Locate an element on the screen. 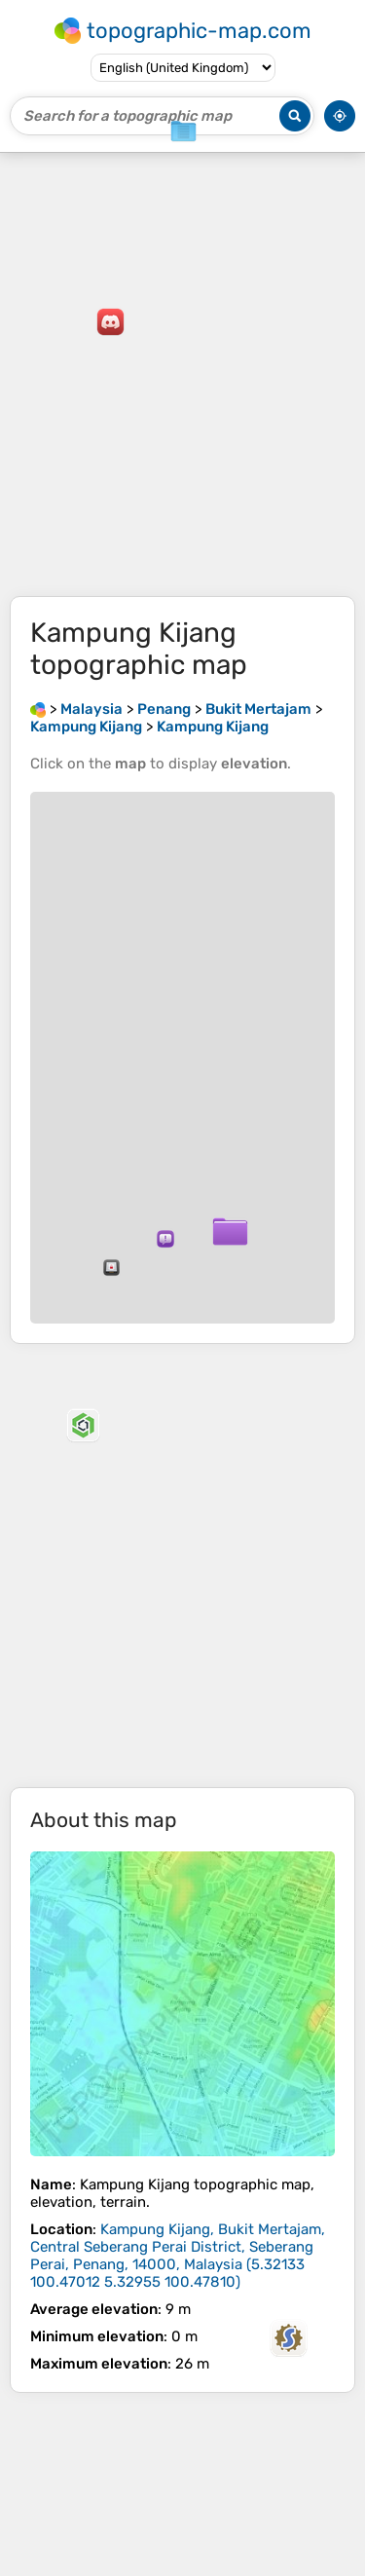 The width and height of the screenshot is (365, 2576). open Feedback Assistant to submit bug reports to Apple is located at coordinates (165, 1239).